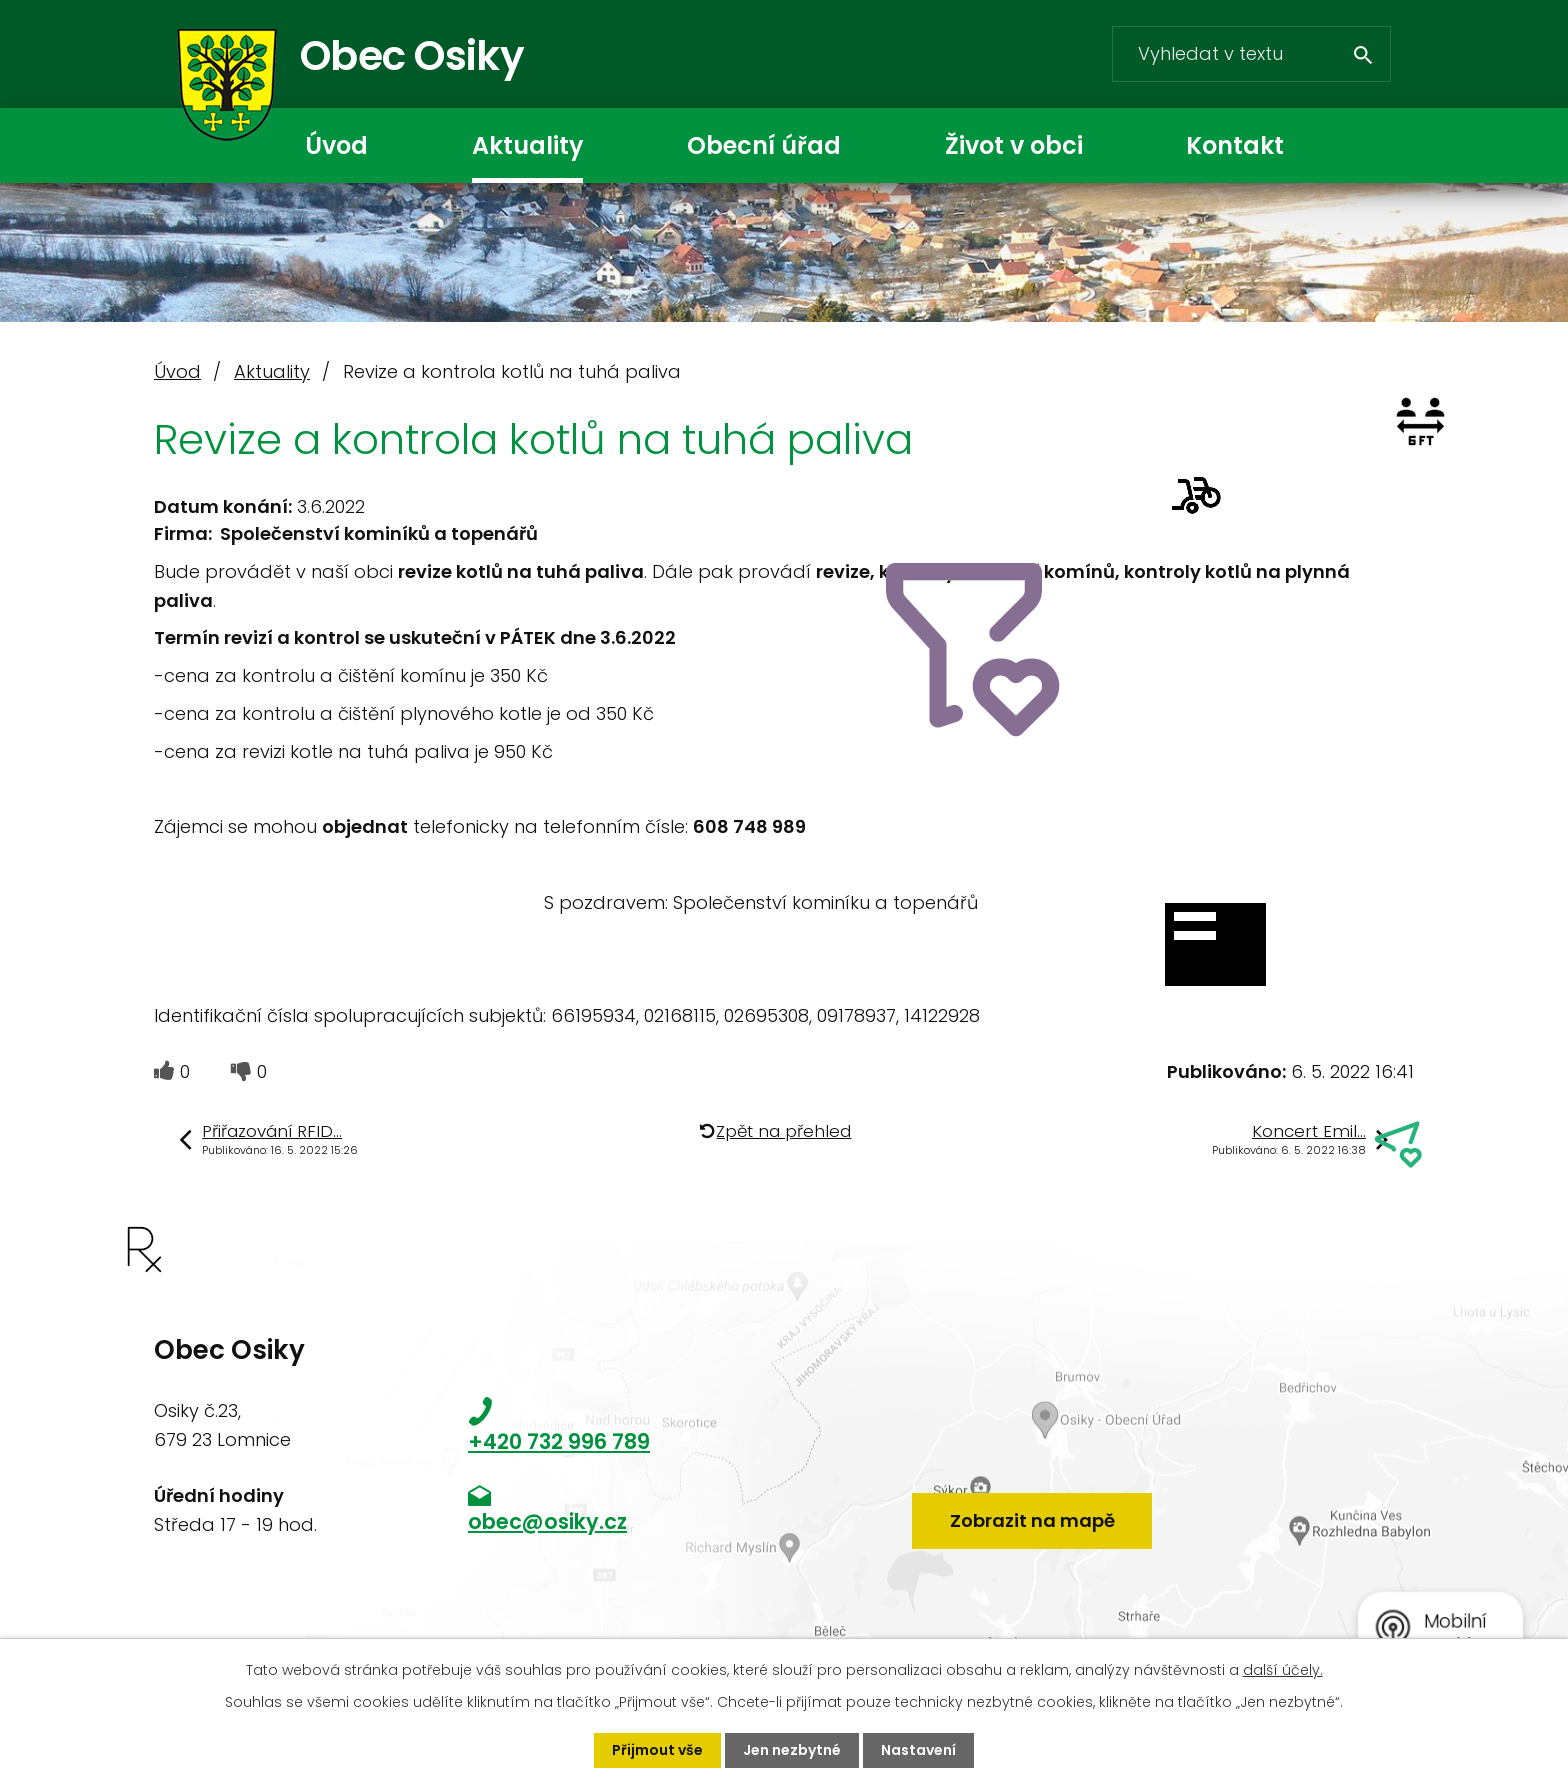  What do you see at coordinates (1420, 421) in the screenshot?
I see `indicates social distancing requirement of 6 feet` at bounding box center [1420, 421].